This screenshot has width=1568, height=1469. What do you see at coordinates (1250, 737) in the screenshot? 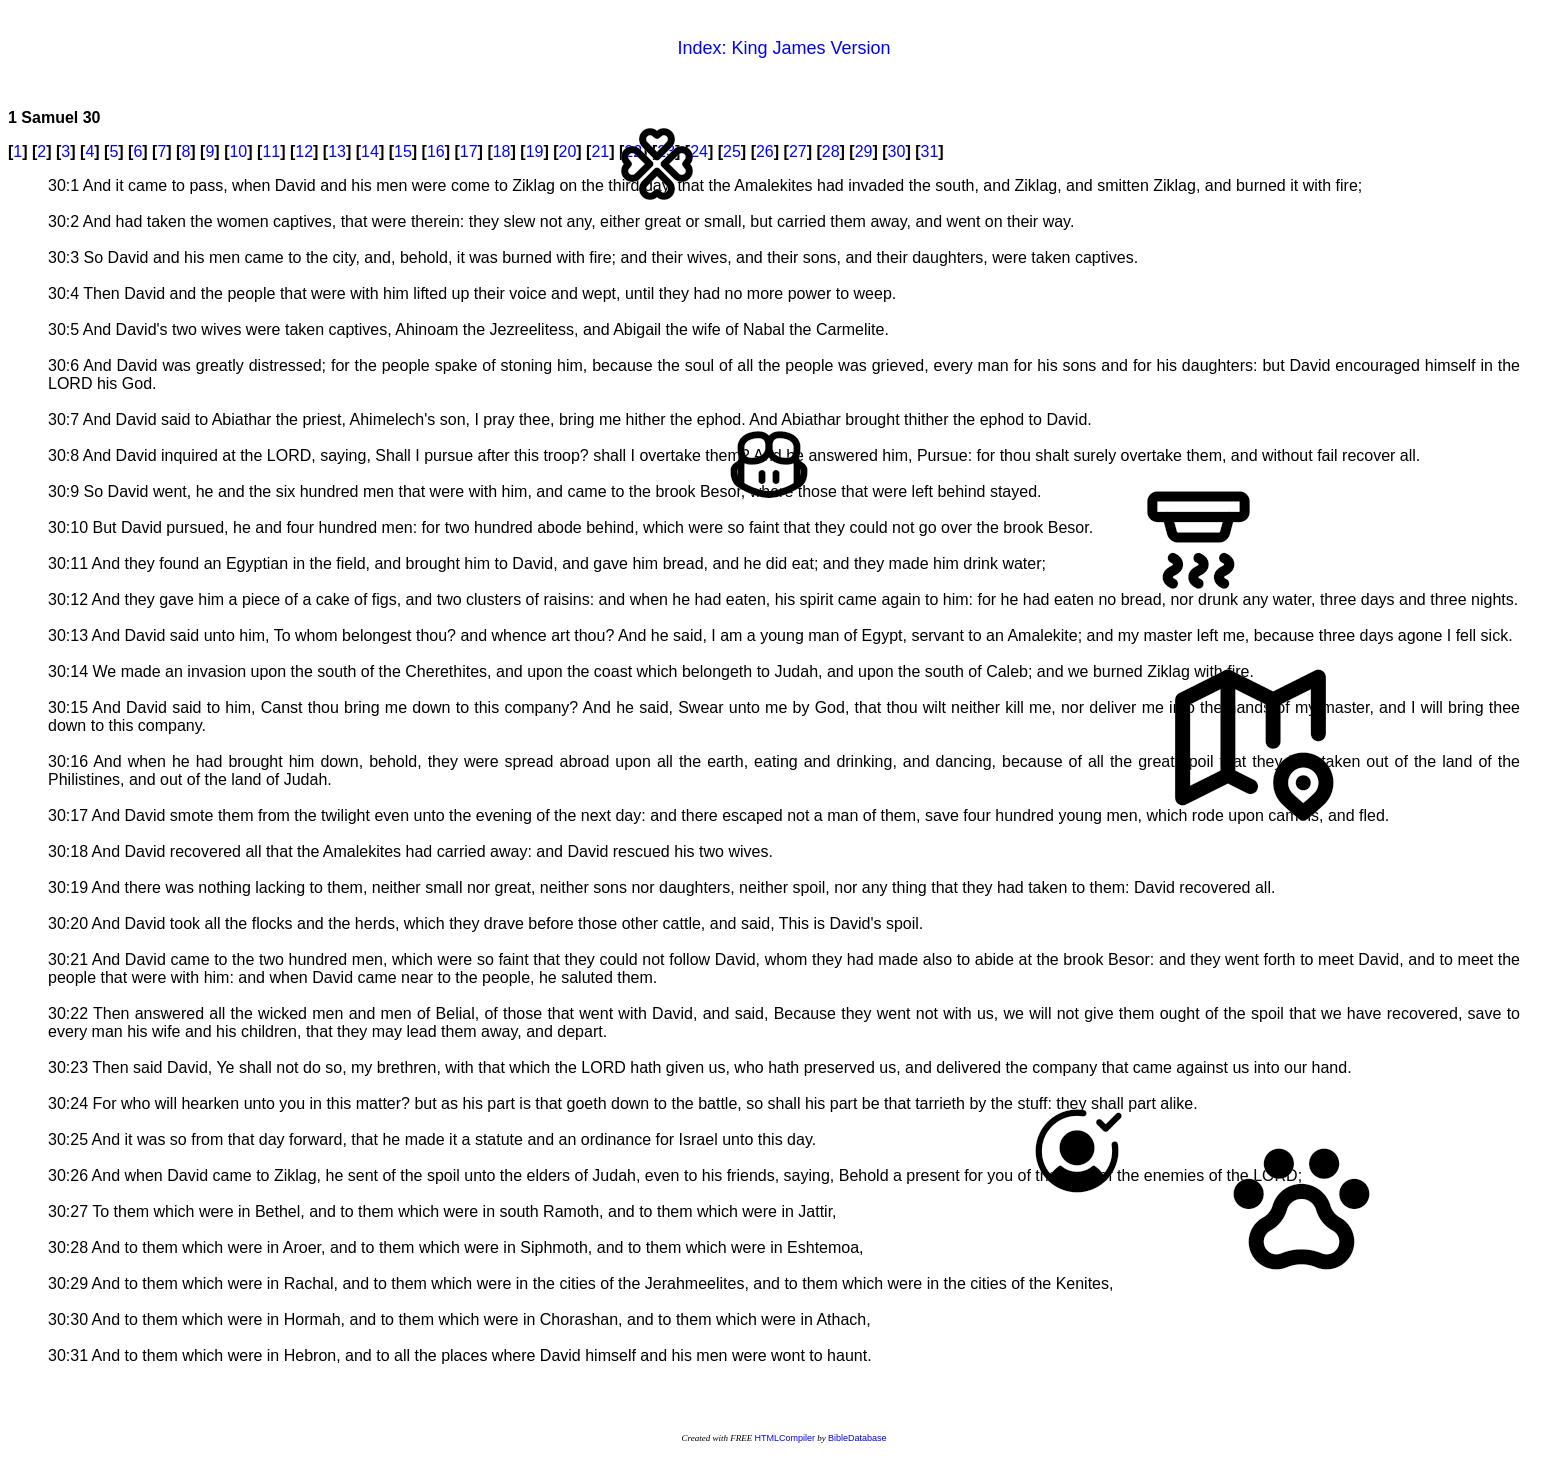
I see `view map or navigation` at bounding box center [1250, 737].